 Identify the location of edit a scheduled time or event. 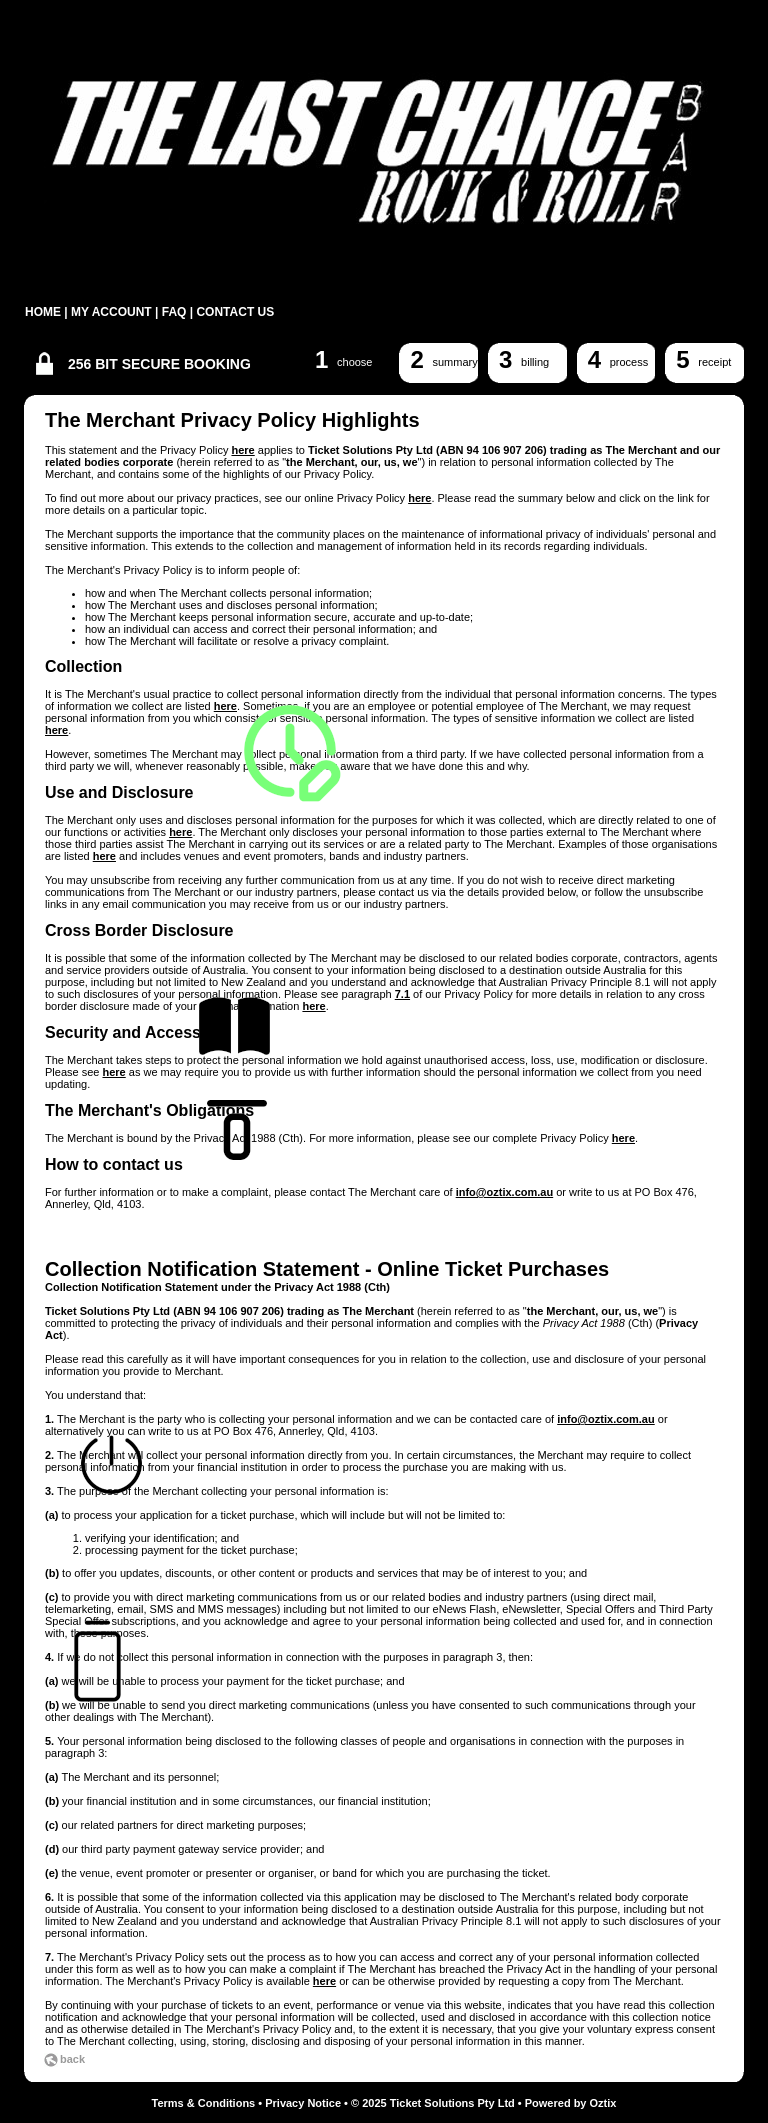
(290, 751).